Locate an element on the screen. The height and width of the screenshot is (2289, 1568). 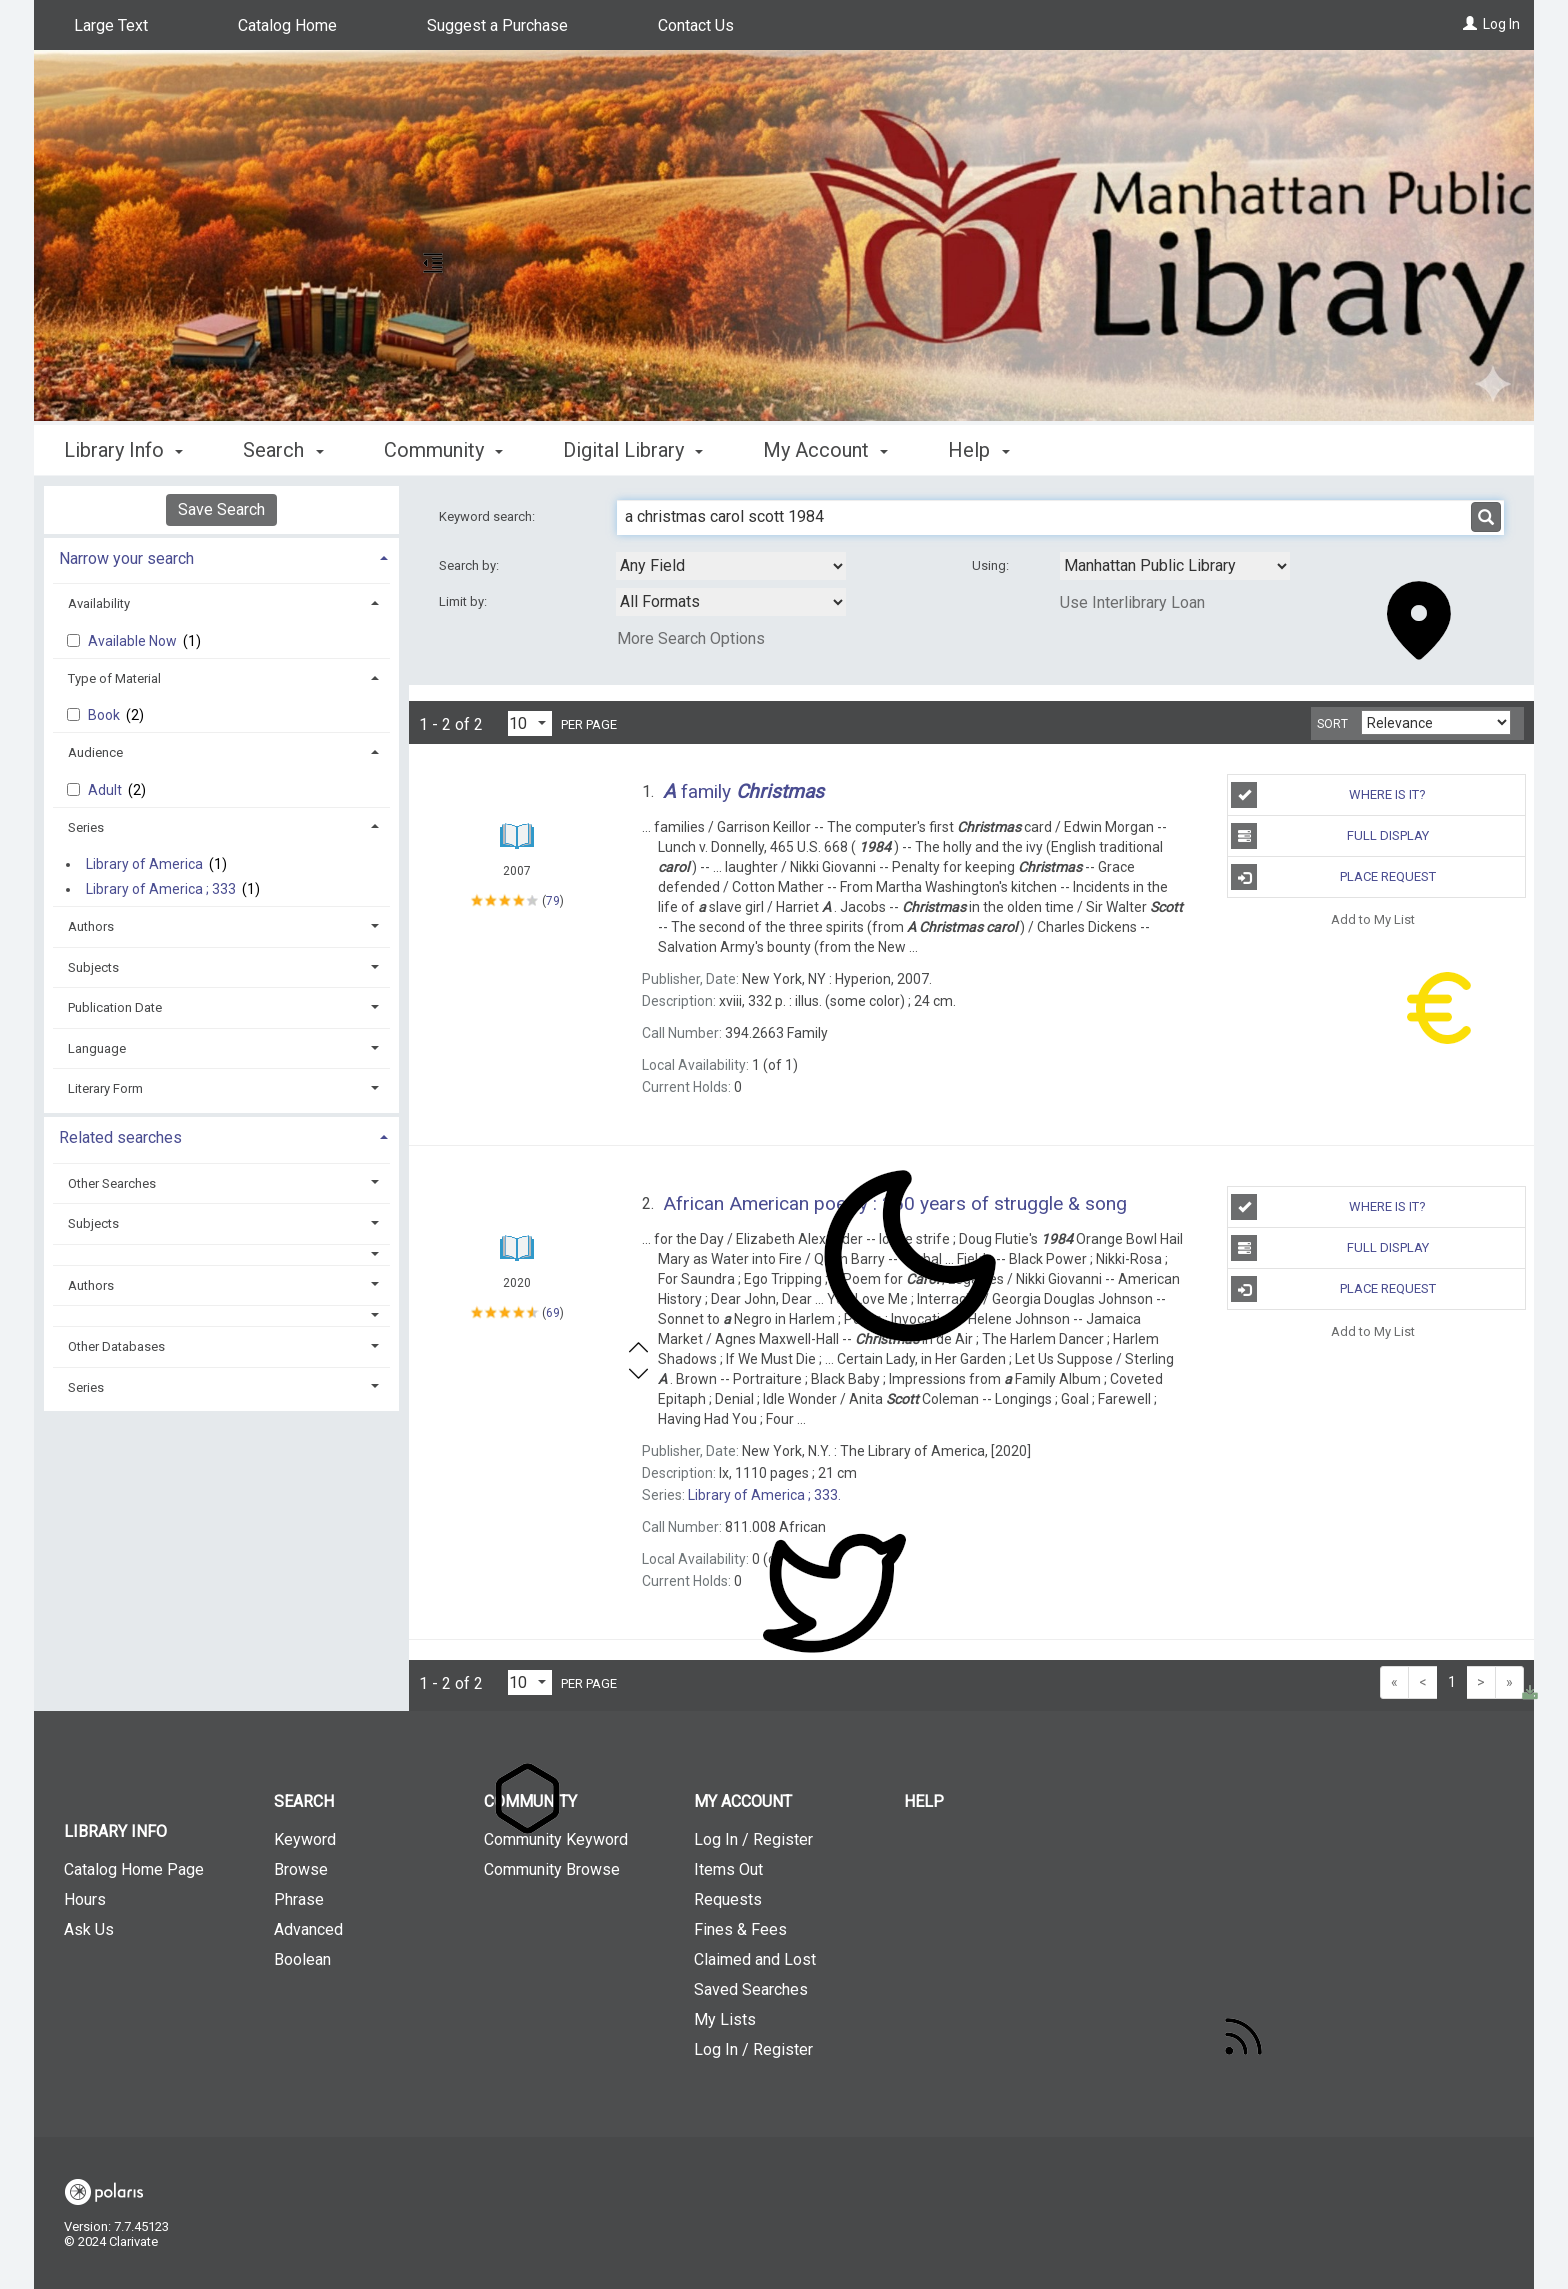
download a file to your device is located at coordinates (1530, 1693).